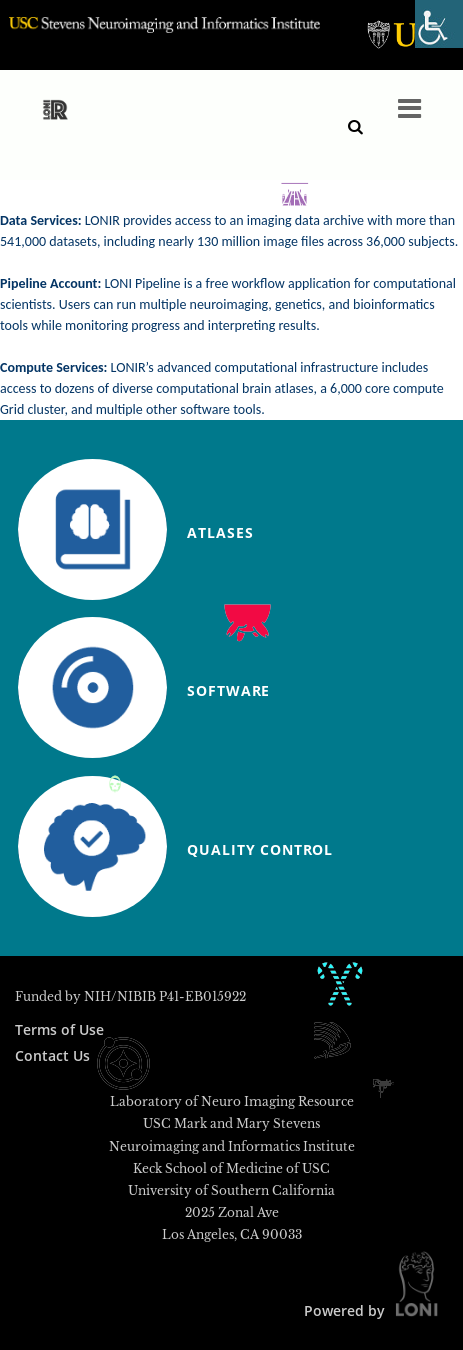 This screenshot has height=1350, width=463. Describe the element at coordinates (340, 984) in the screenshot. I see `holiday or christmas-themed content` at that location.